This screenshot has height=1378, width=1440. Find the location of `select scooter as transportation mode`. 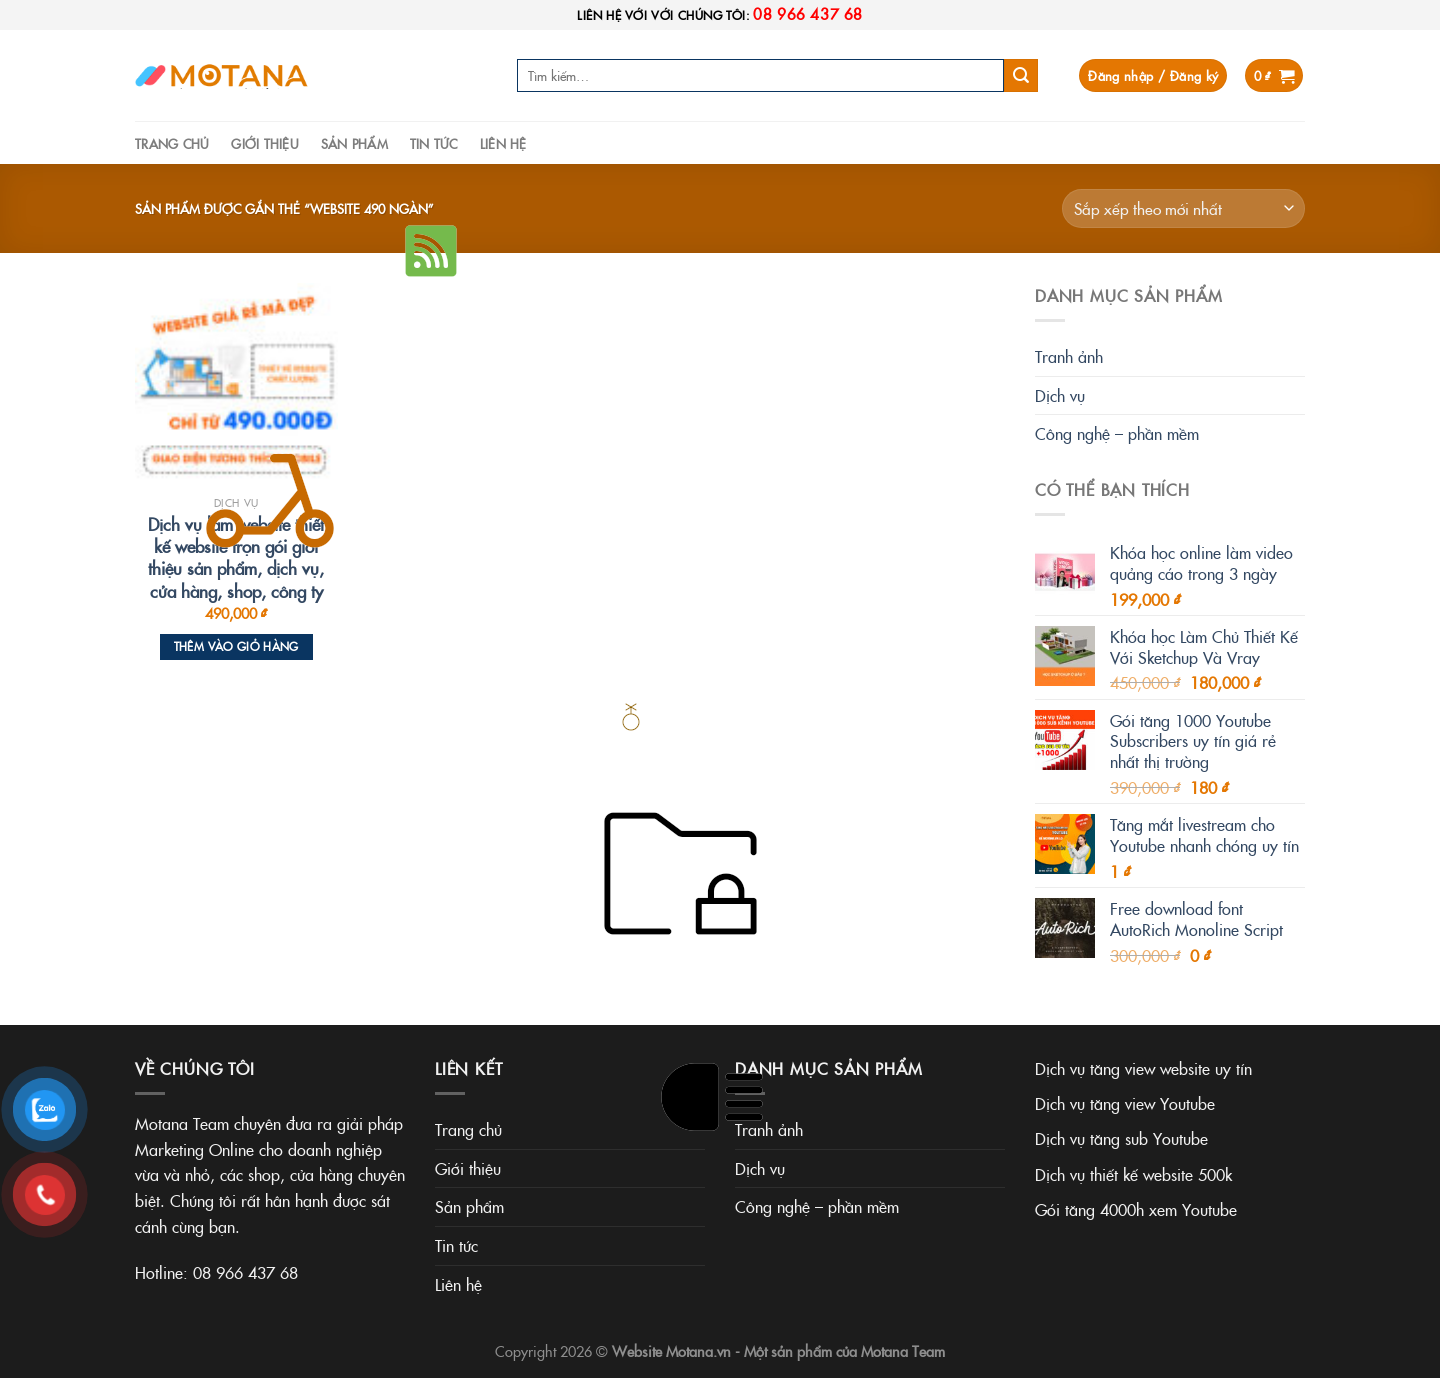

select scooter as transportation mode is located at coordinates (270, 505).